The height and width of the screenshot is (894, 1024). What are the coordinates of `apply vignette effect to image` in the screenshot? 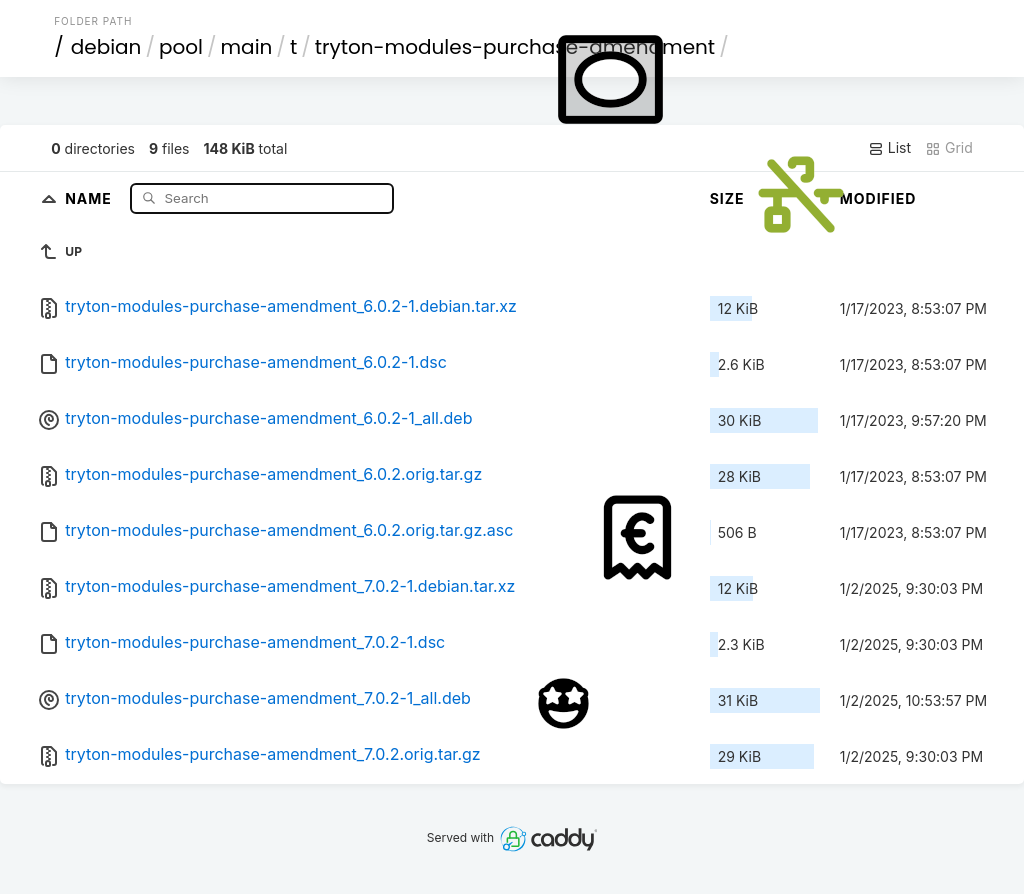 It's located at (610, 79).